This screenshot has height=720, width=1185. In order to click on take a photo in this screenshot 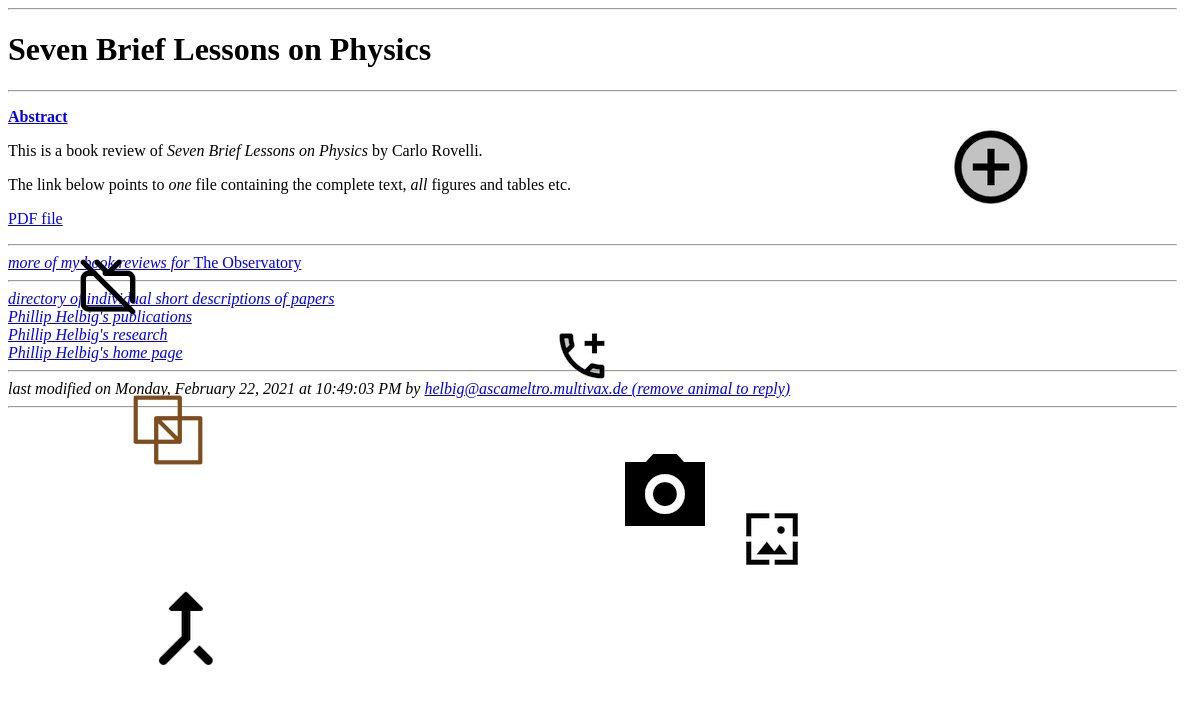, I will do `click(665, 494)`.